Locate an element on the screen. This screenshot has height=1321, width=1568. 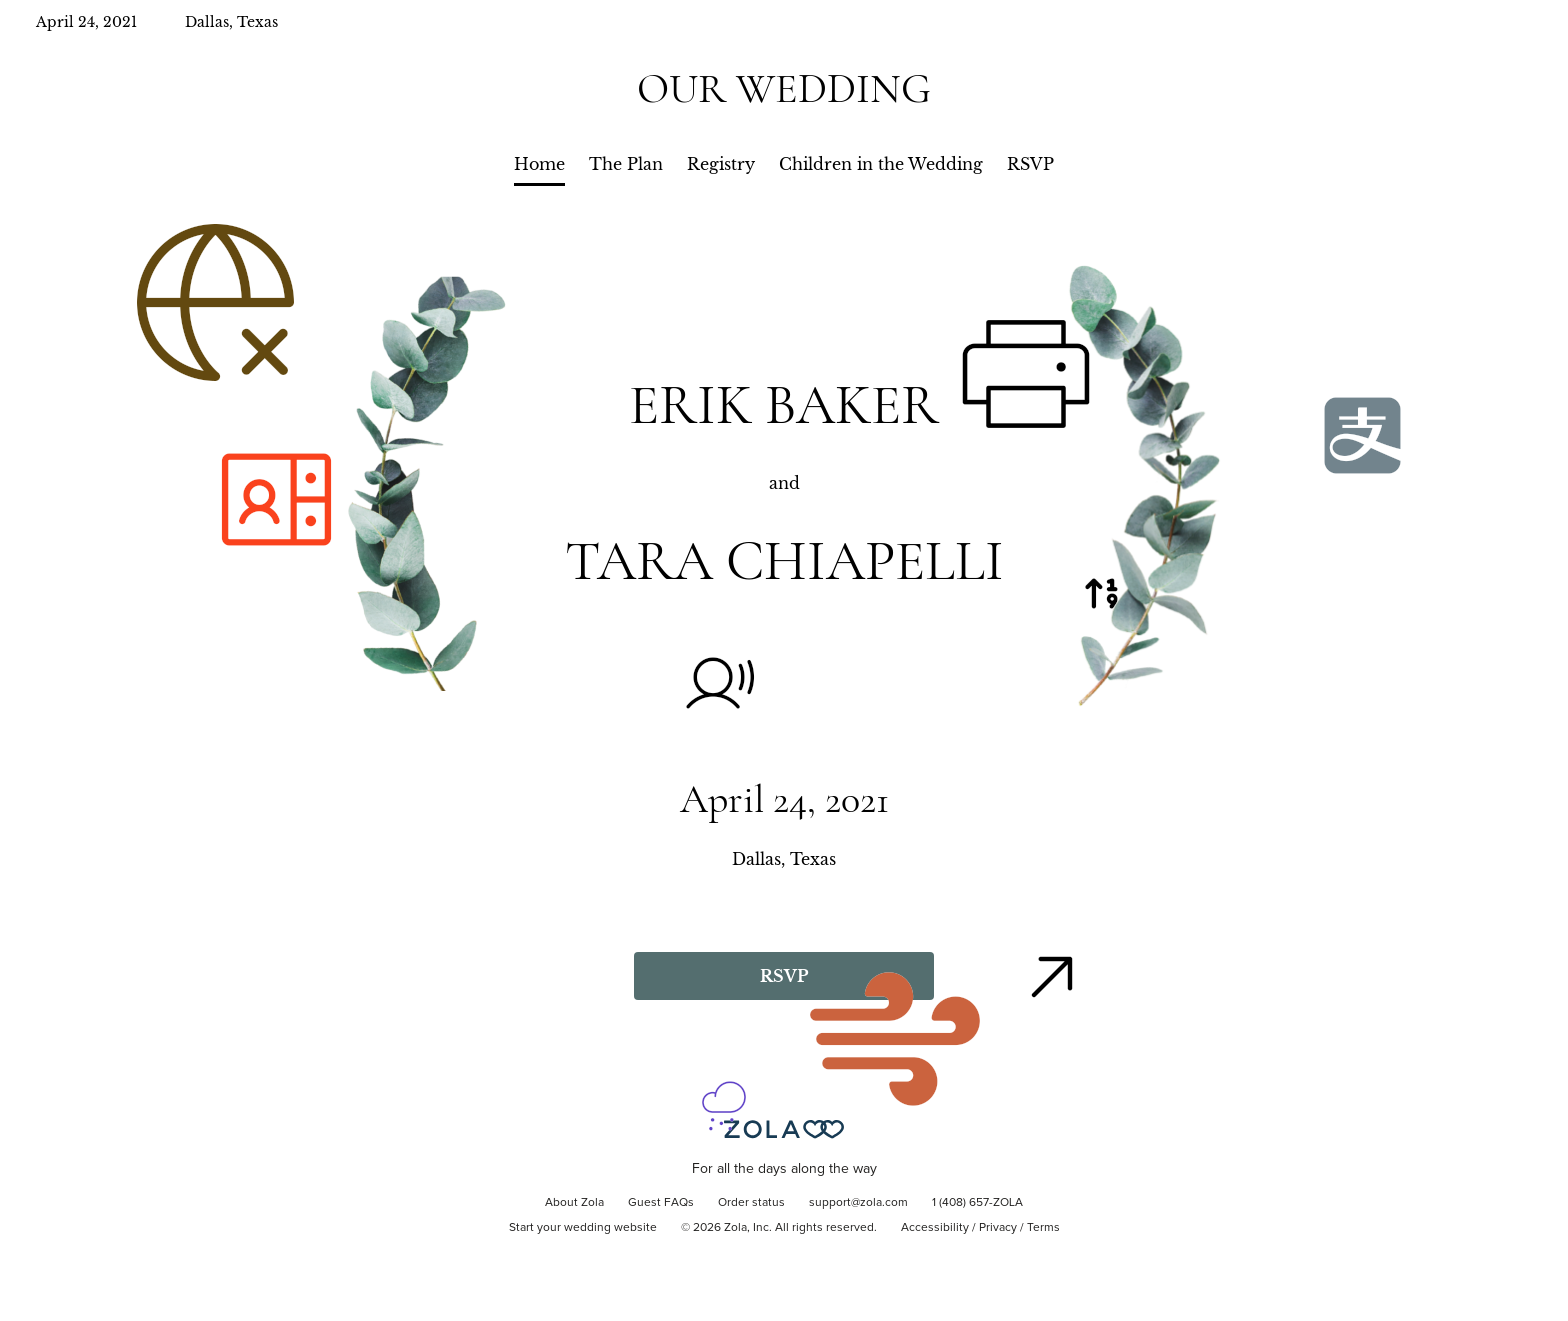
indicates snowy weather conditions is located at coordinates (724, 1105).